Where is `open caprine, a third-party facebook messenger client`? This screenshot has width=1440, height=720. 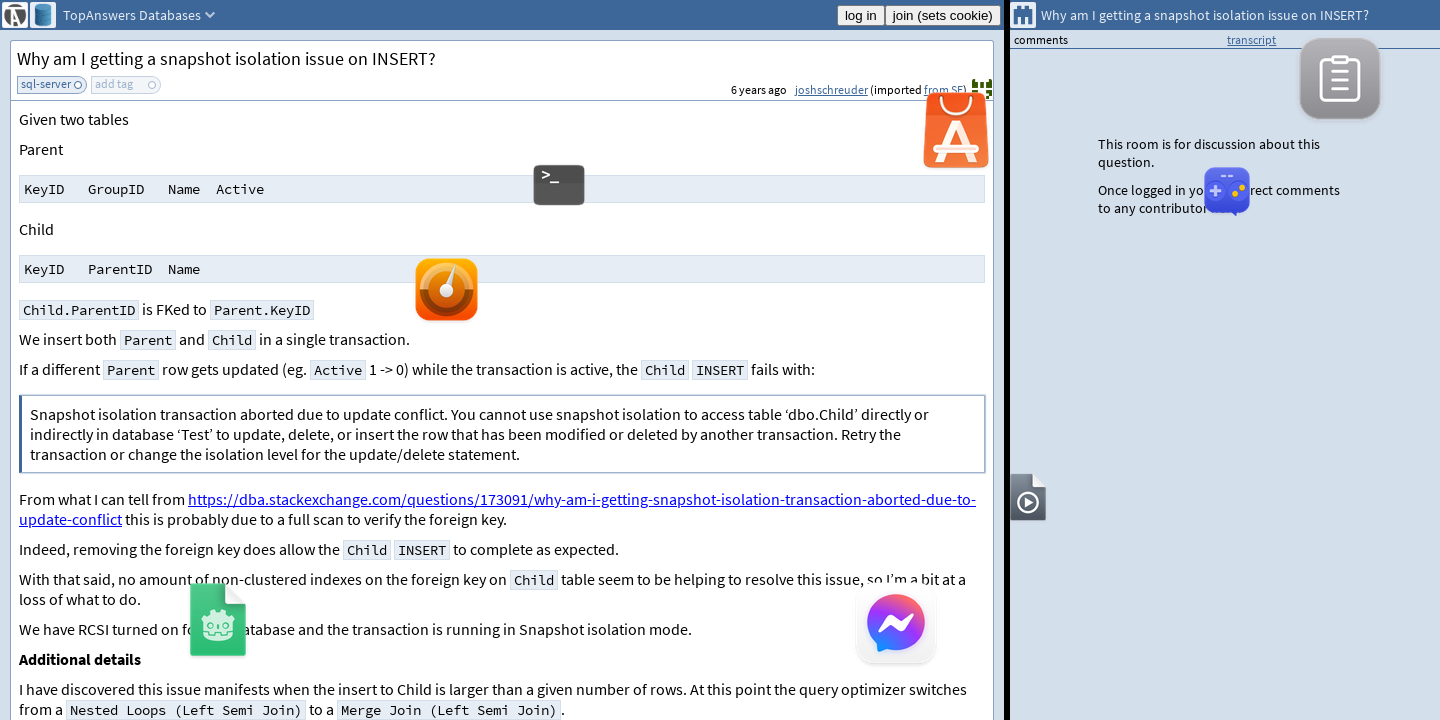
open caprine, a third-party facebook messenger client is located at coordinates (896, 623).